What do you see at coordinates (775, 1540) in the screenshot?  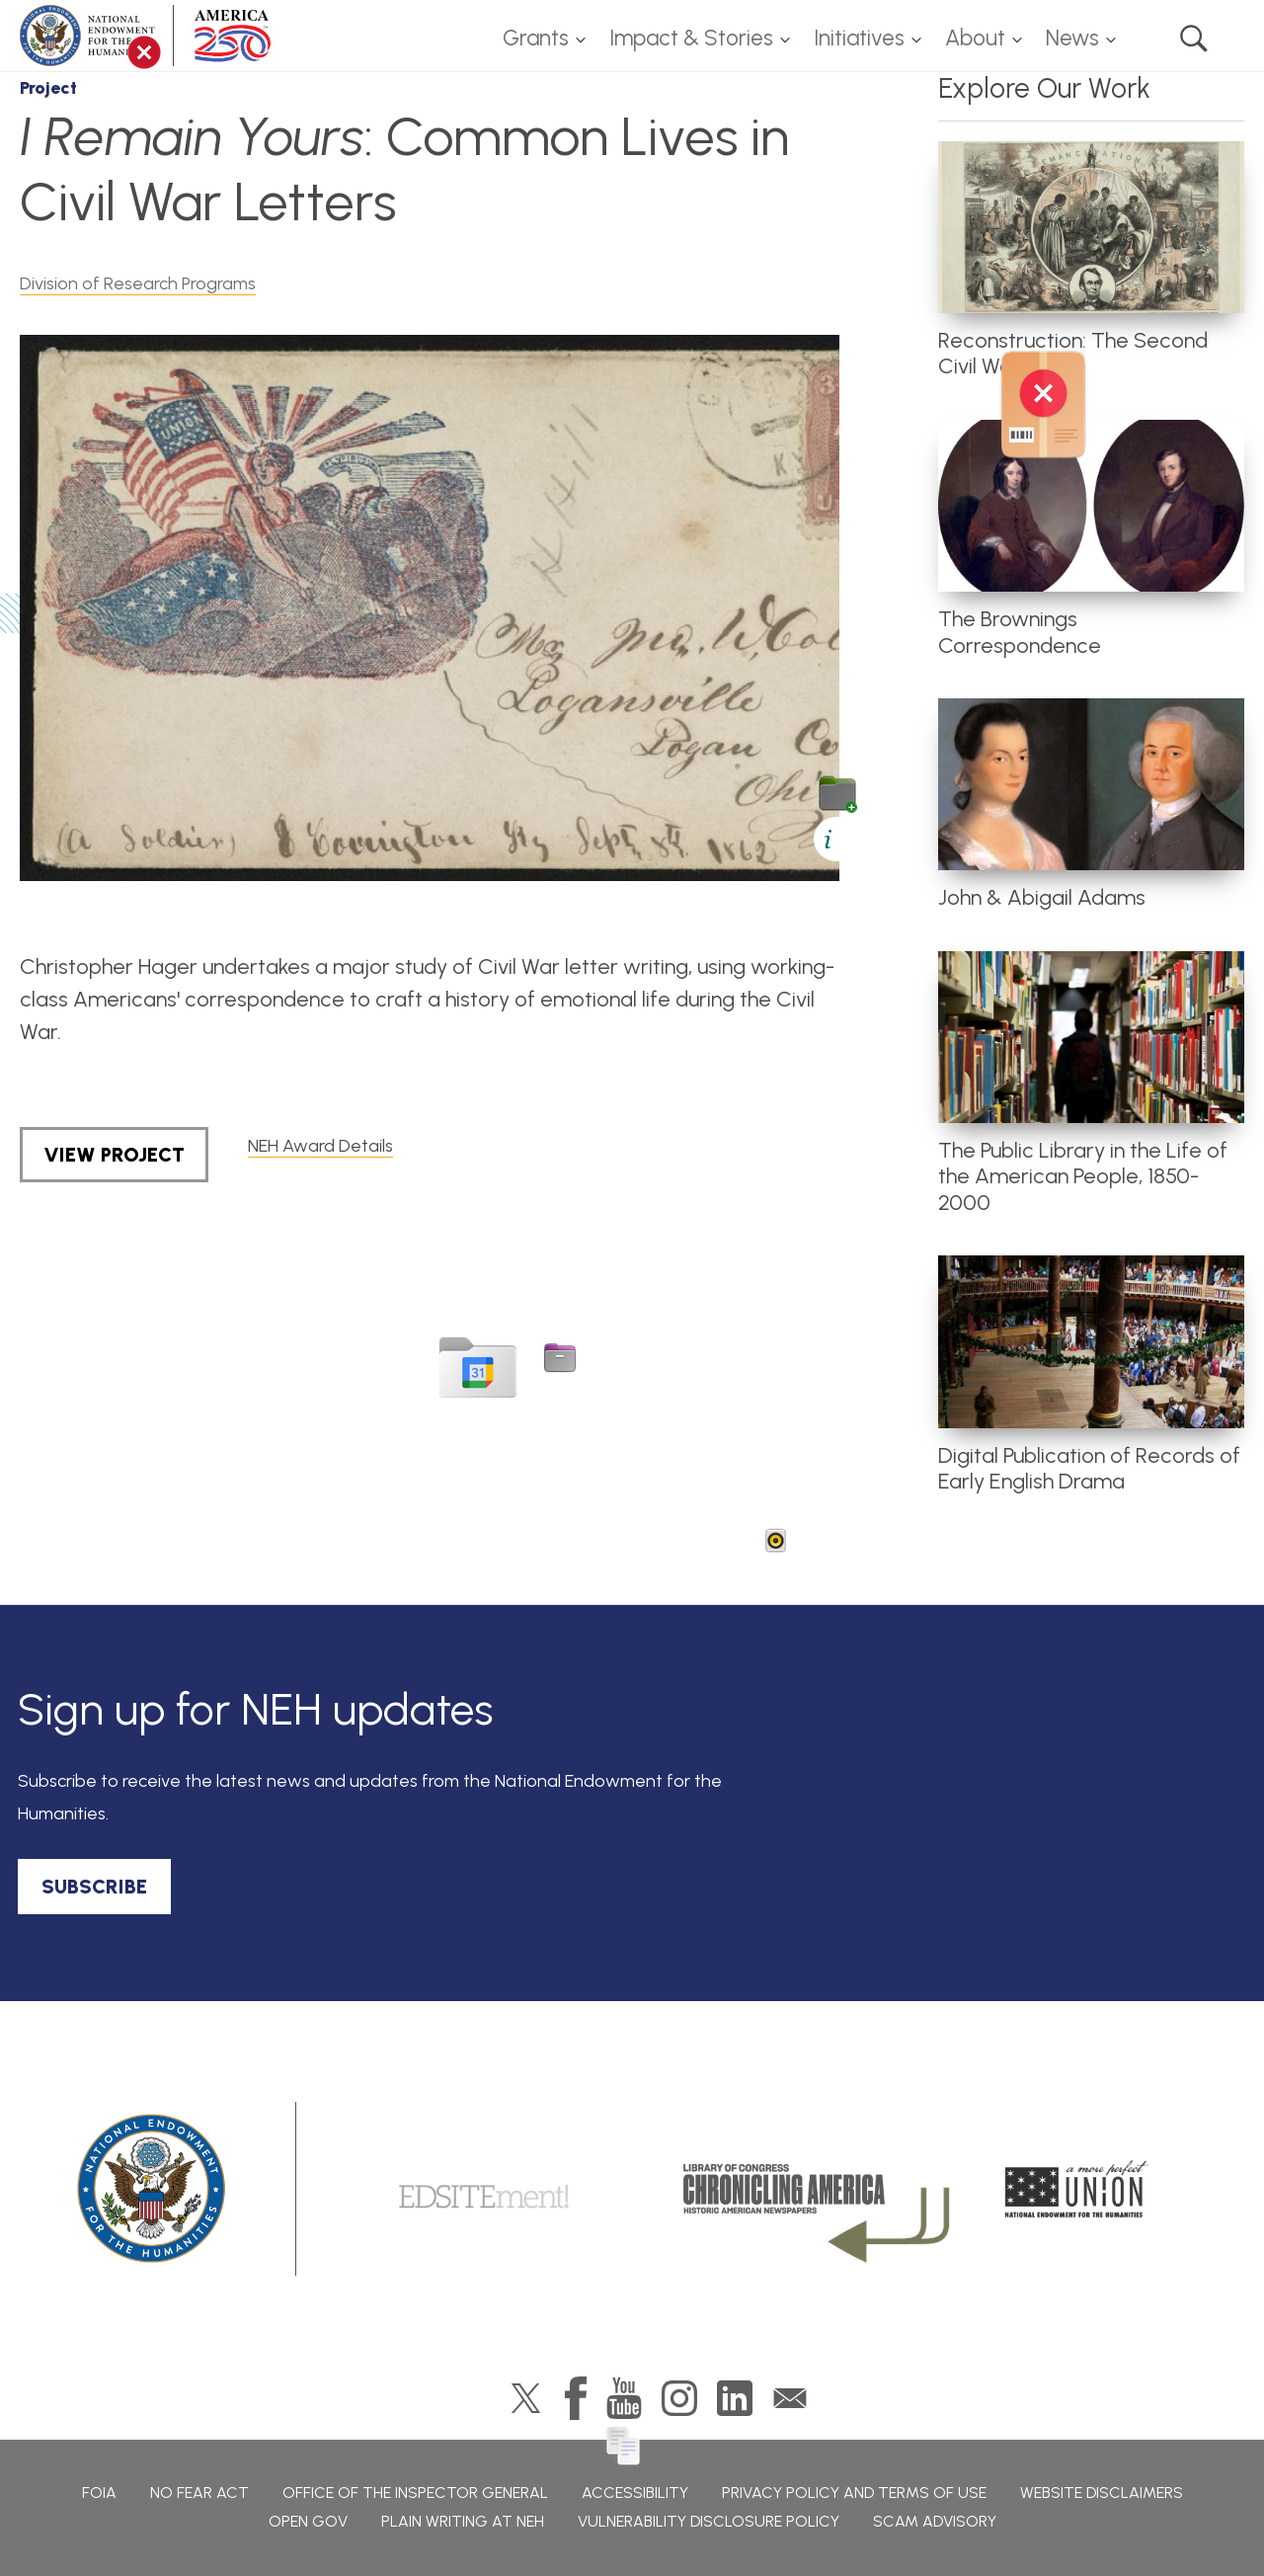 I see `open Rhythmbox music player` at bounding box center [775, 1540].